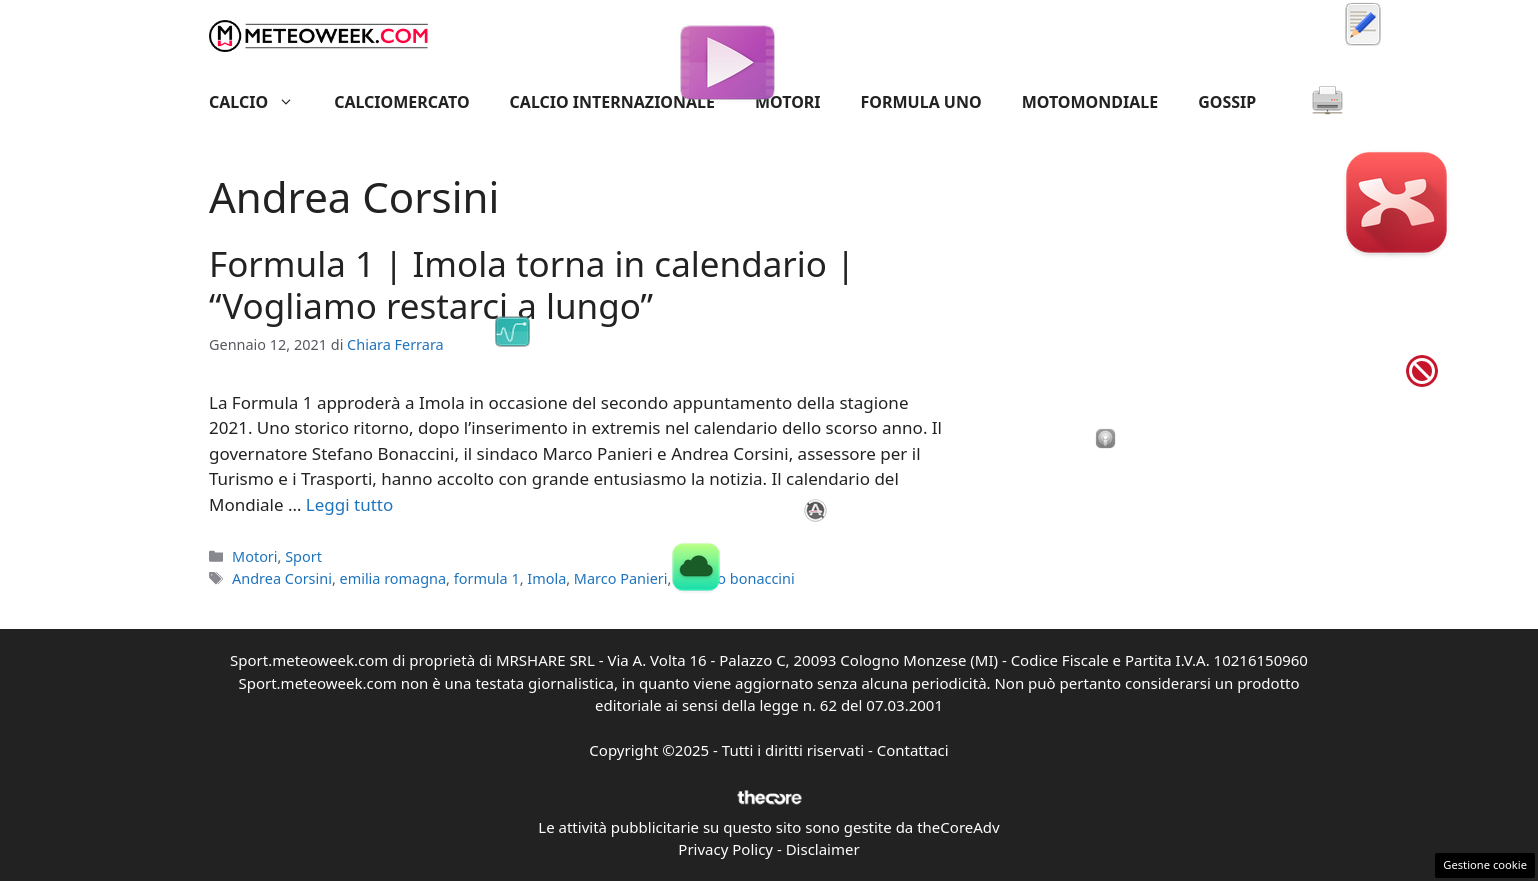  I want to click on open gedit text editor, so click(1363, 24).